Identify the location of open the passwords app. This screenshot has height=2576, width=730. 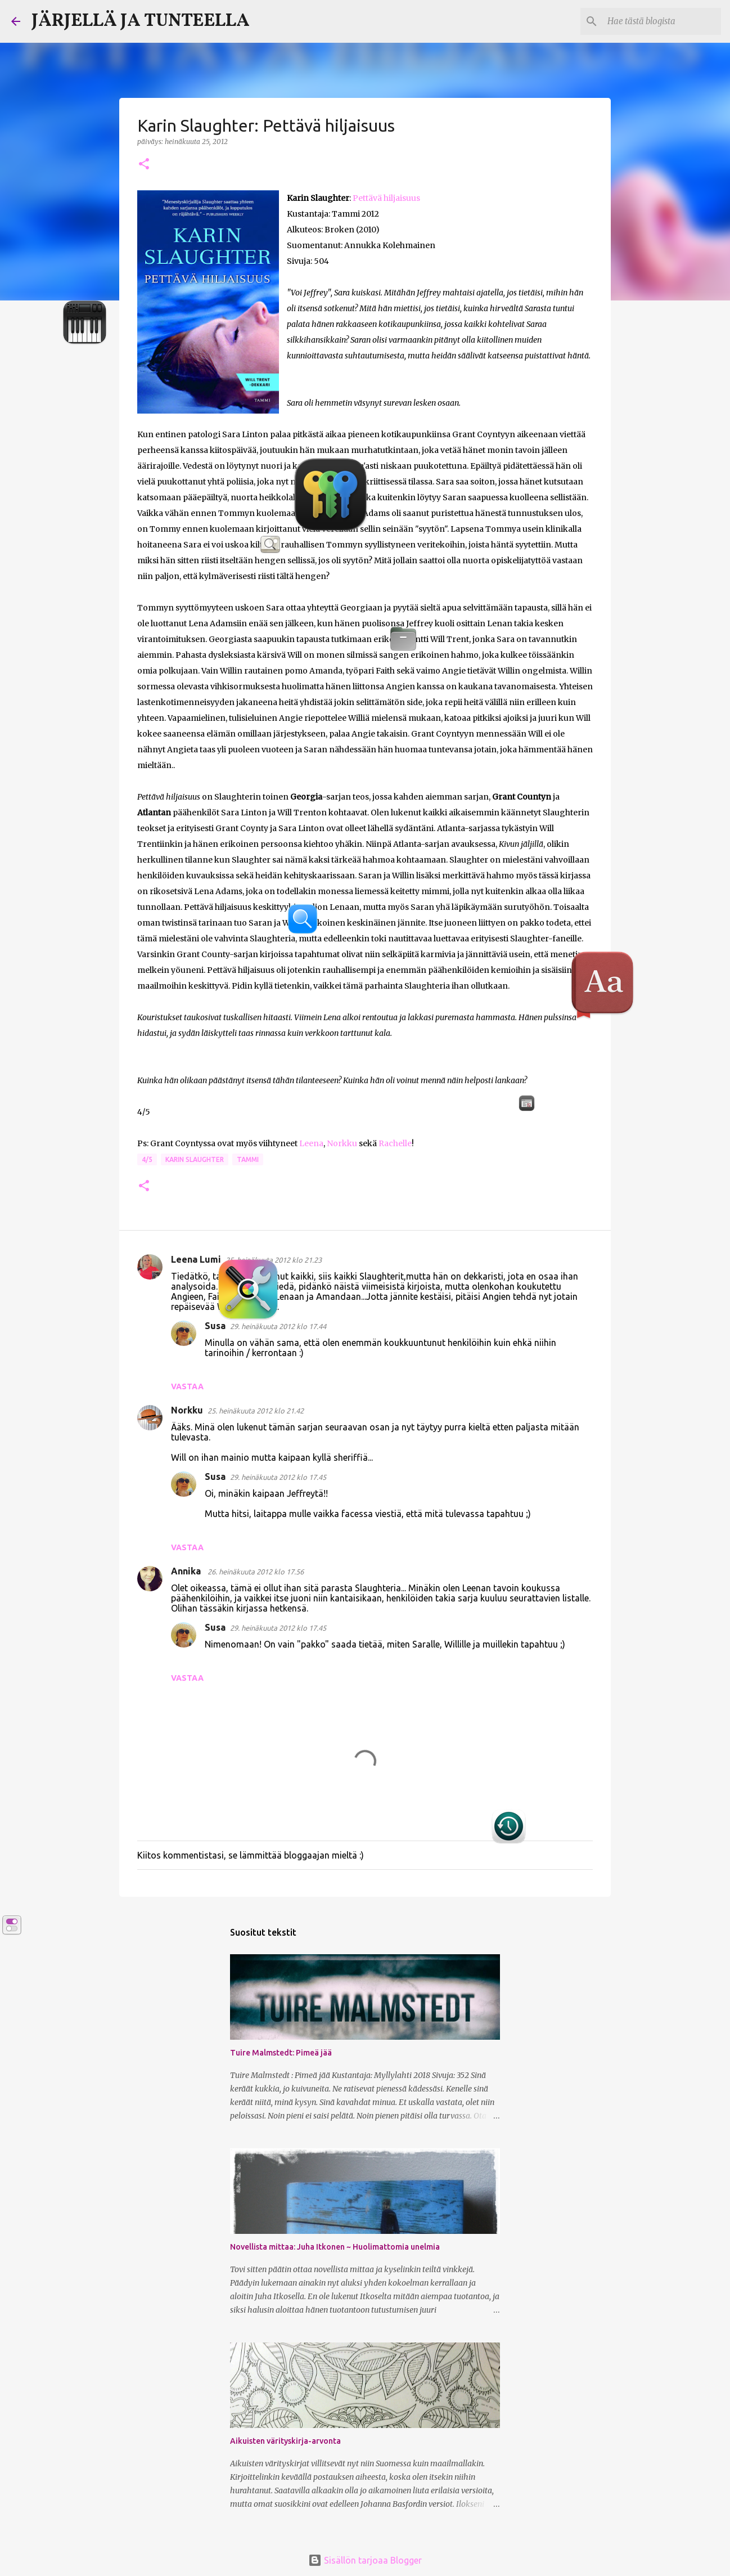
(330, 494).